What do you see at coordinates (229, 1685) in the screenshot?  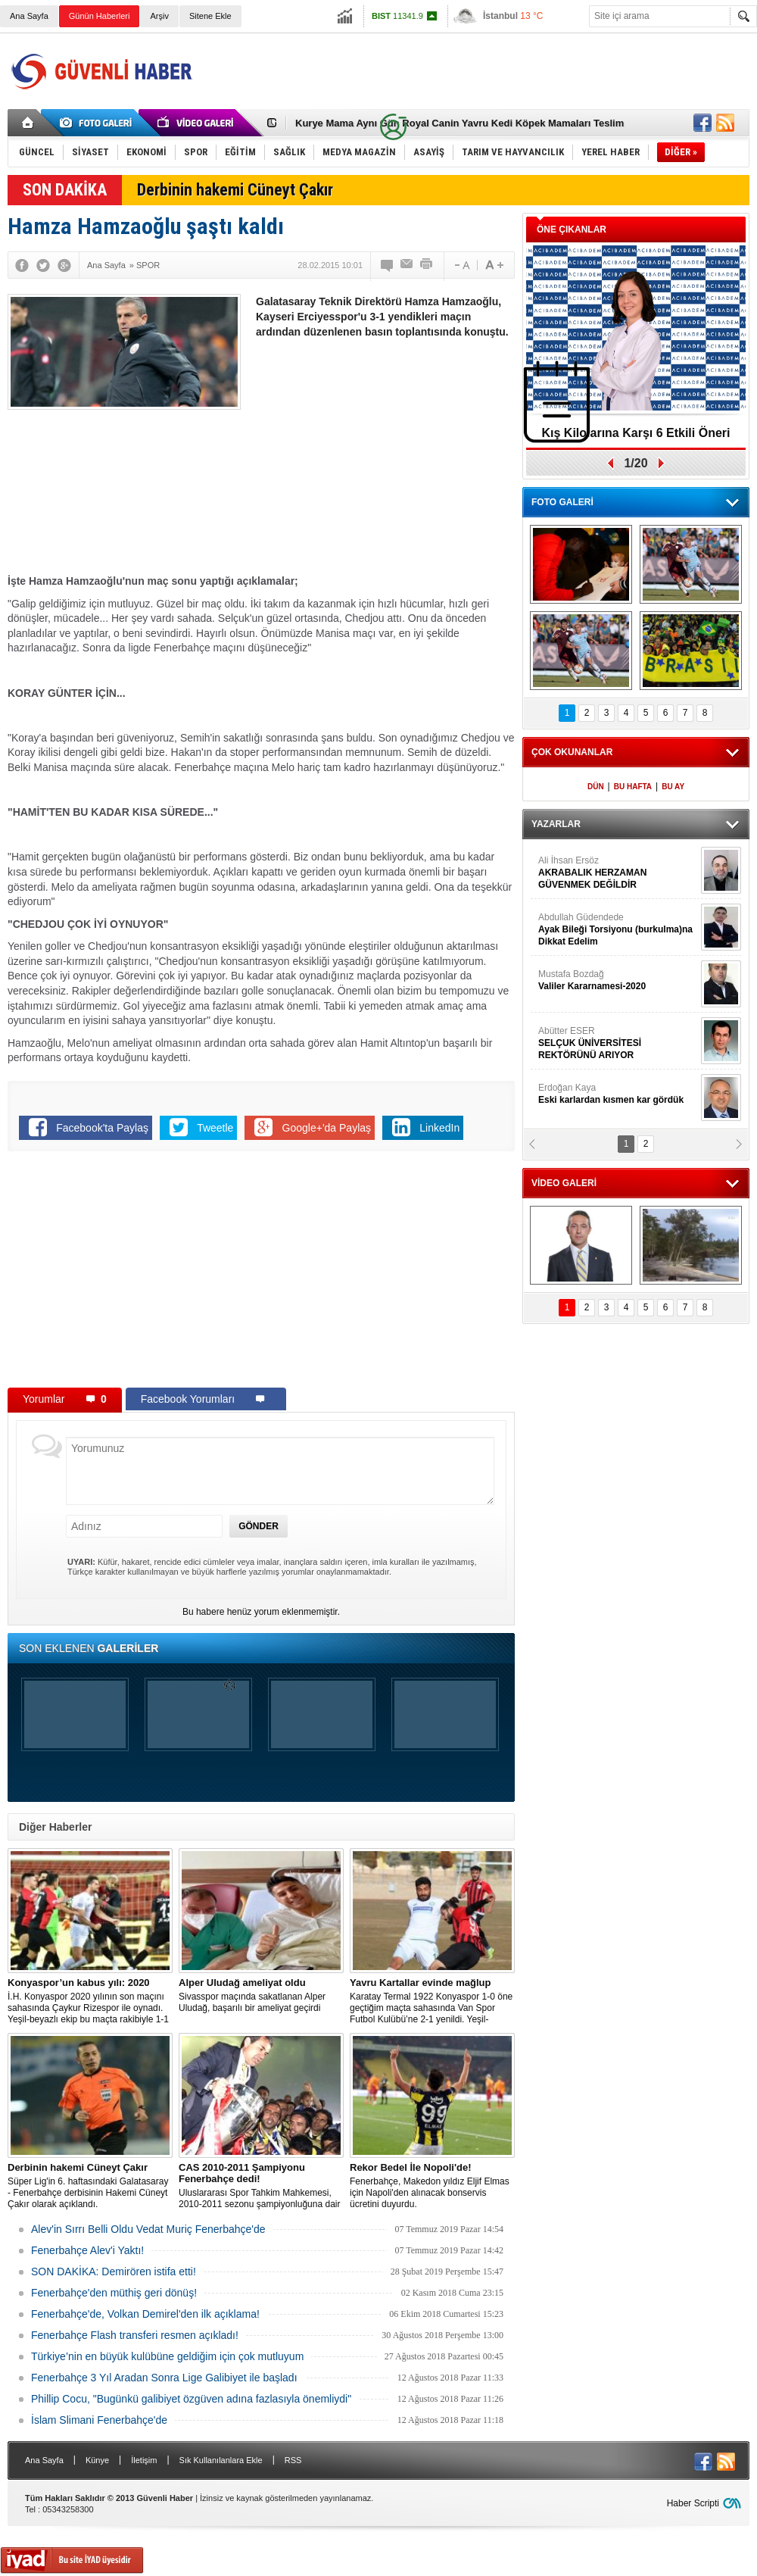 I see `authenticate with fingerprint` at bounding box center [229, 1685].